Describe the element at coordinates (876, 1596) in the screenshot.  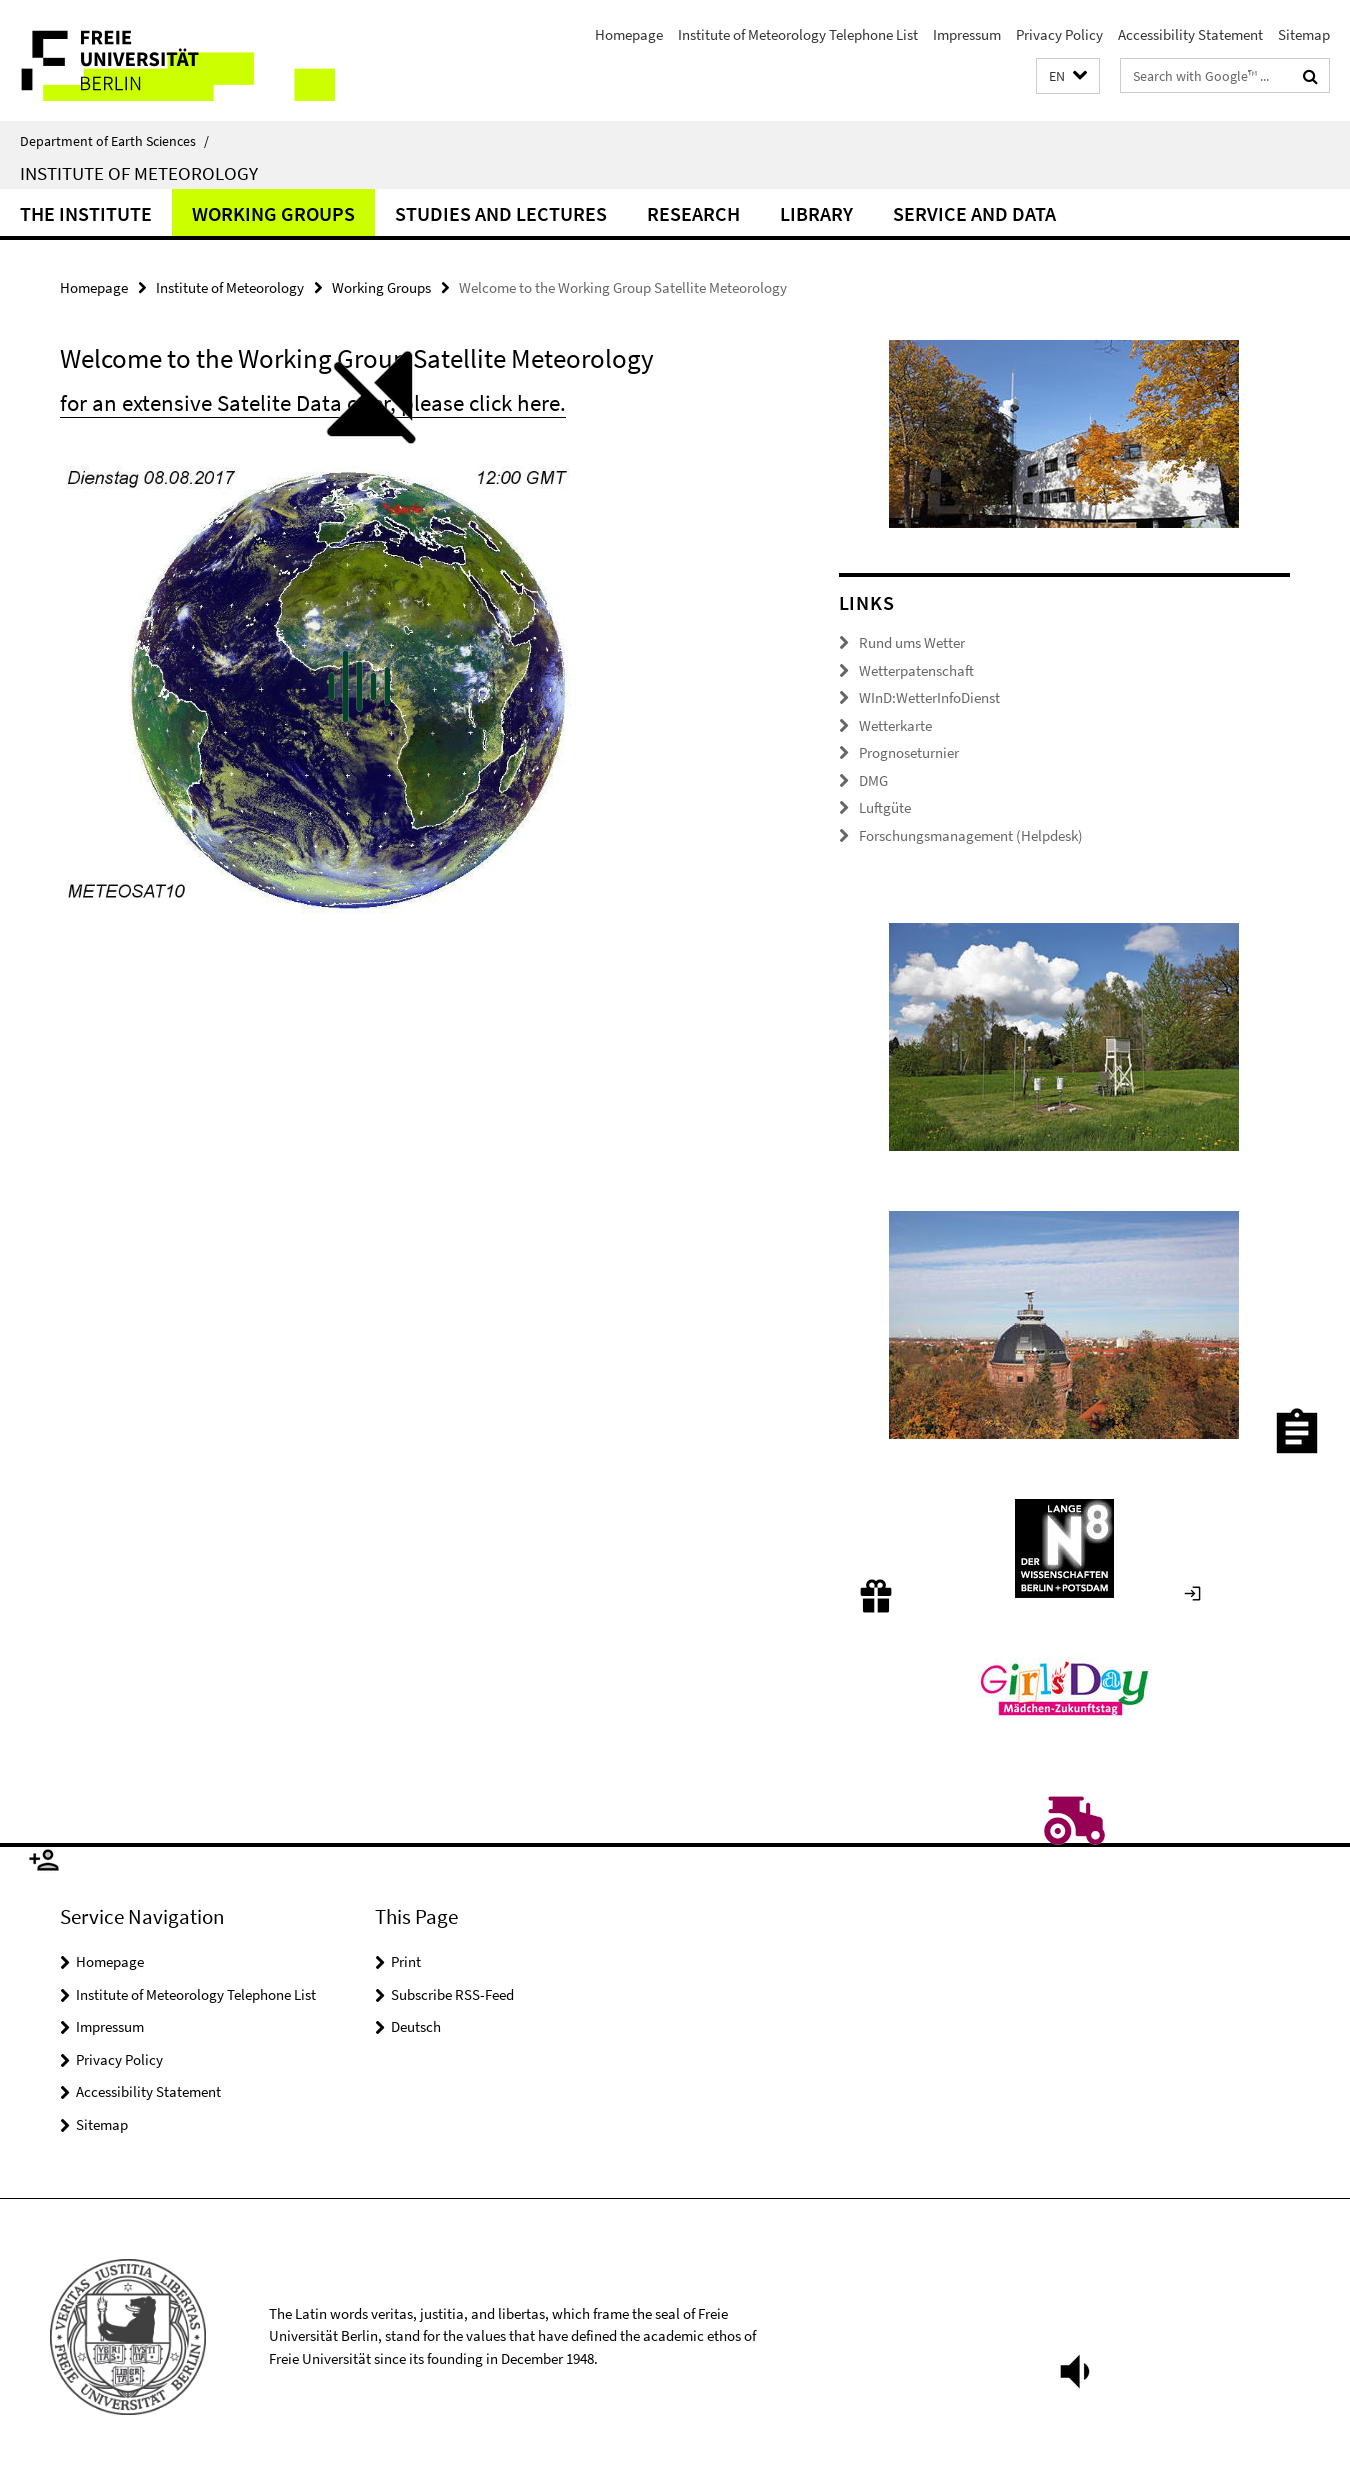
I see `access gifts or rewards` at that location.